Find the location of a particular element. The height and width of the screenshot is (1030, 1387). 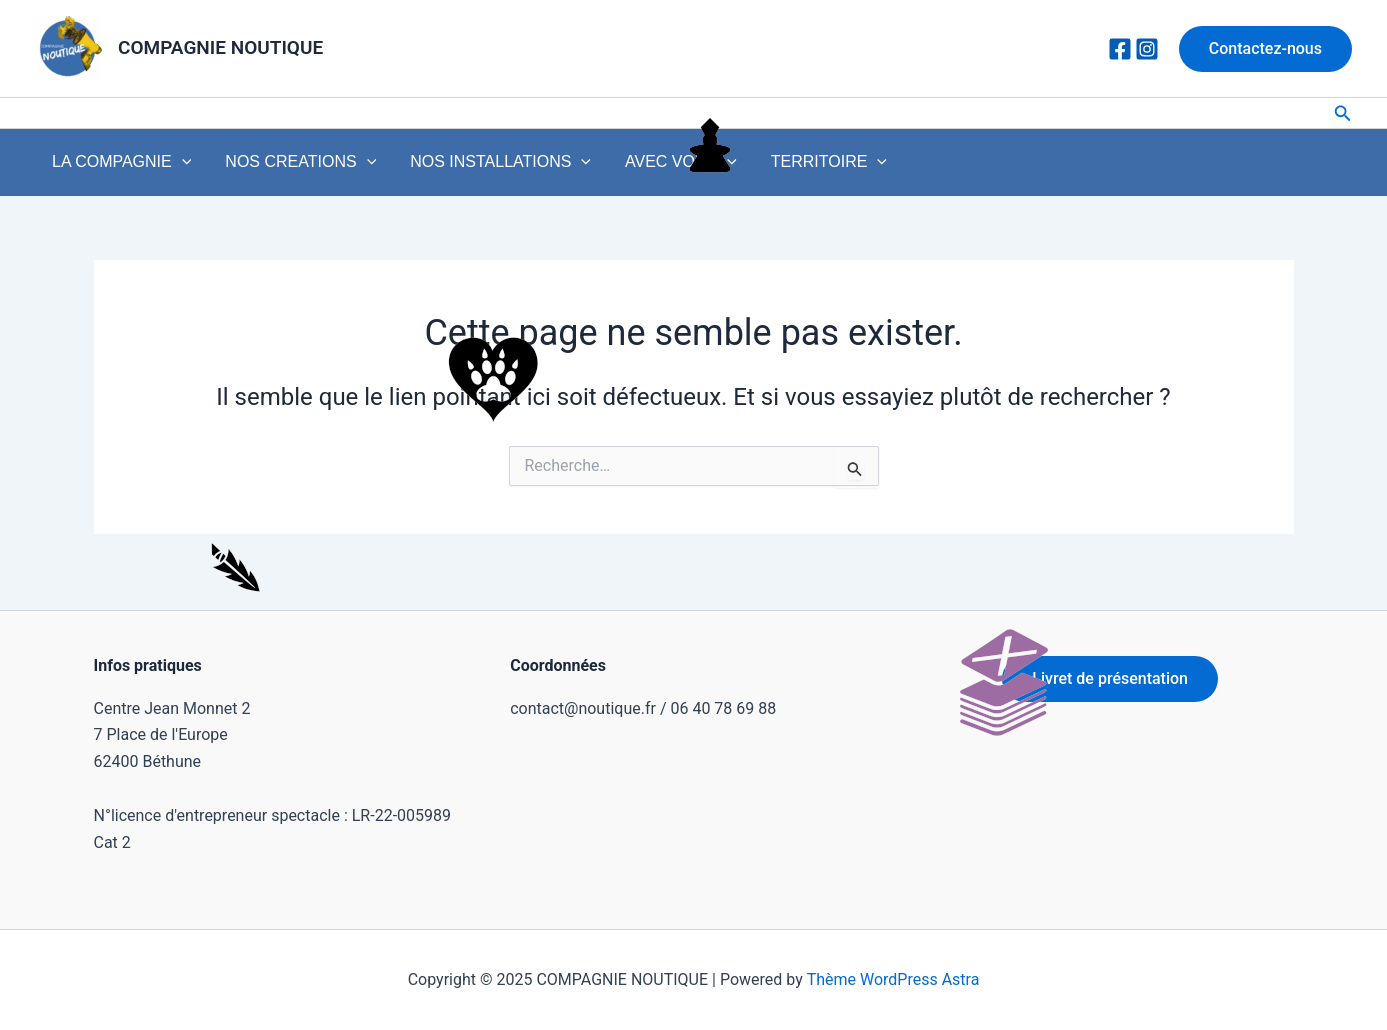

equip a spear weapon in game is located at coordinates (235, 567).